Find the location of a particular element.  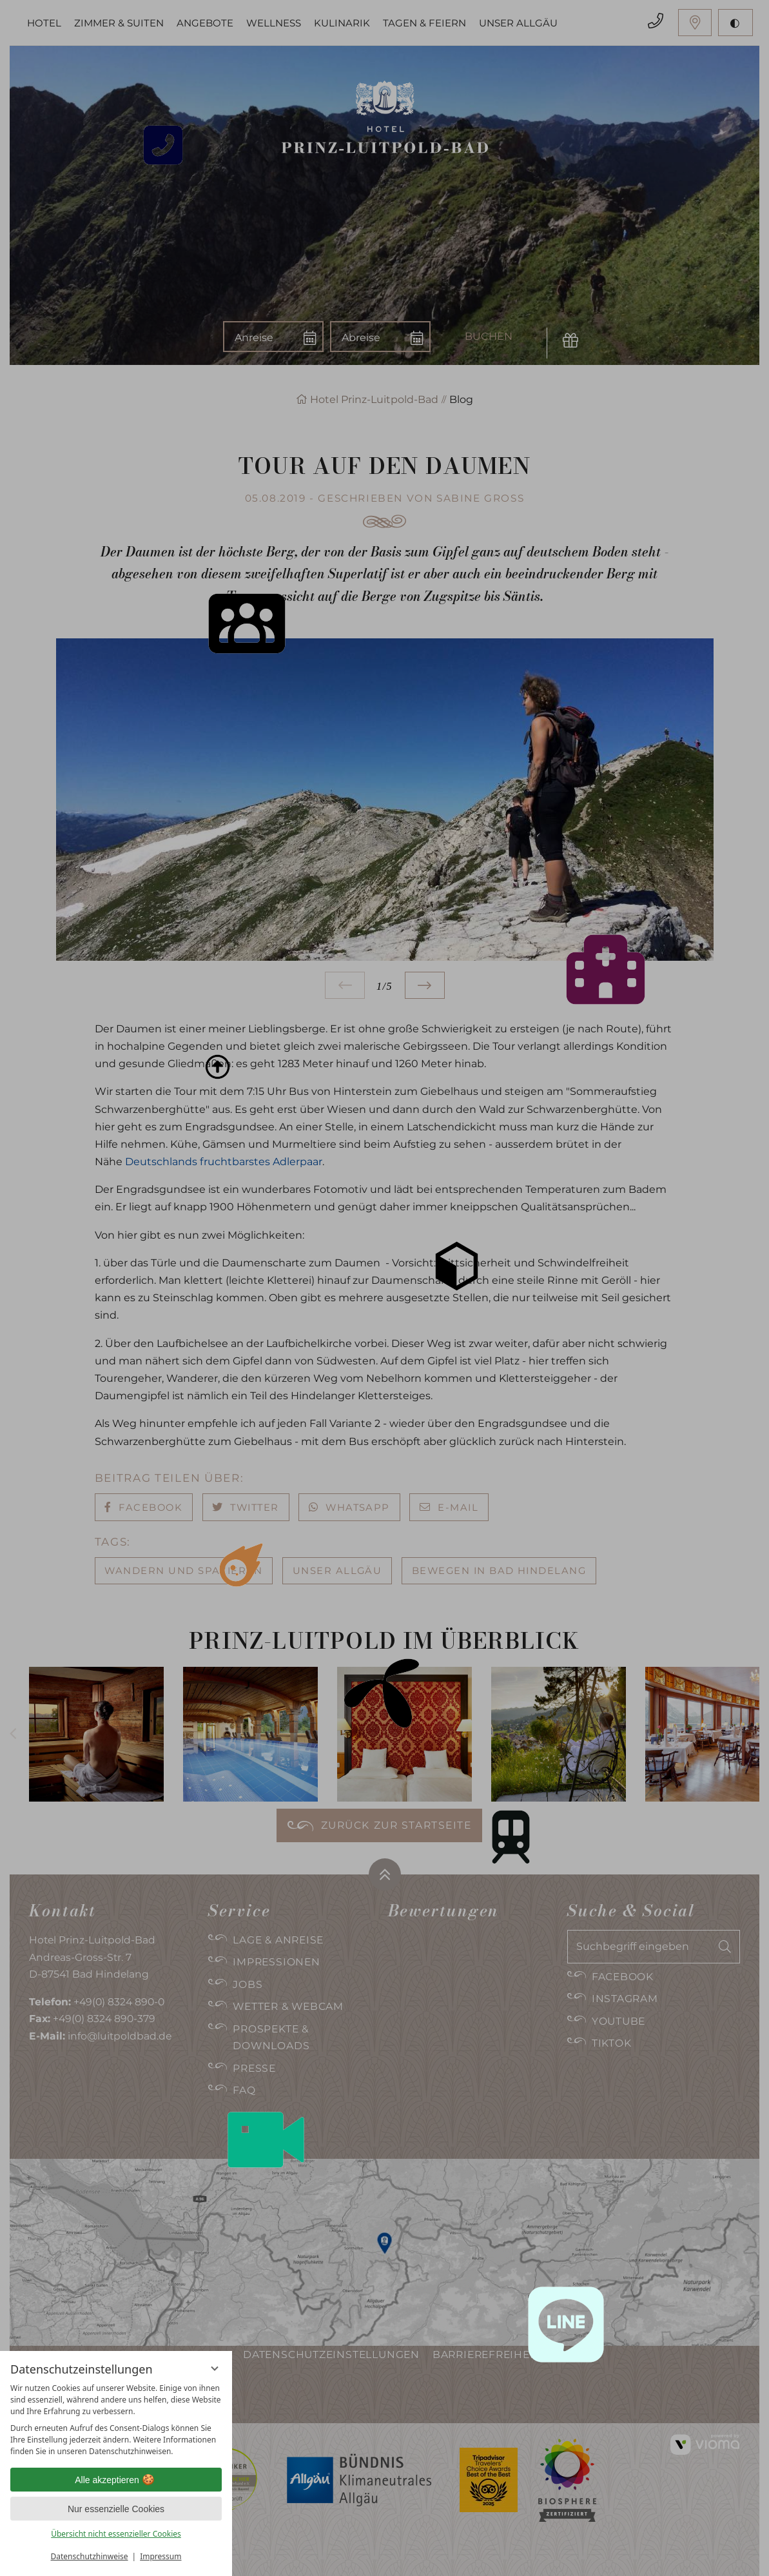

make or receive a phone call is located at coordinates (163, 145).